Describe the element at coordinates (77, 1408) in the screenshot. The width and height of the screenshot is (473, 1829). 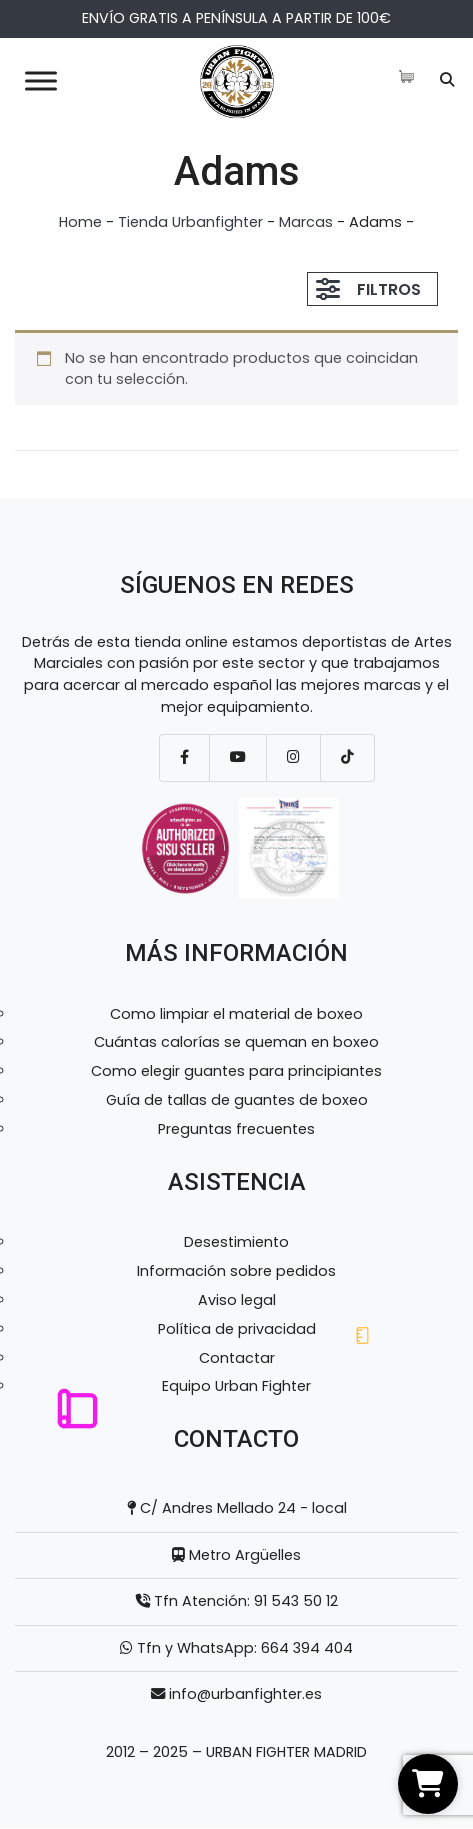
I see `change wallpaper or background image` at that location.